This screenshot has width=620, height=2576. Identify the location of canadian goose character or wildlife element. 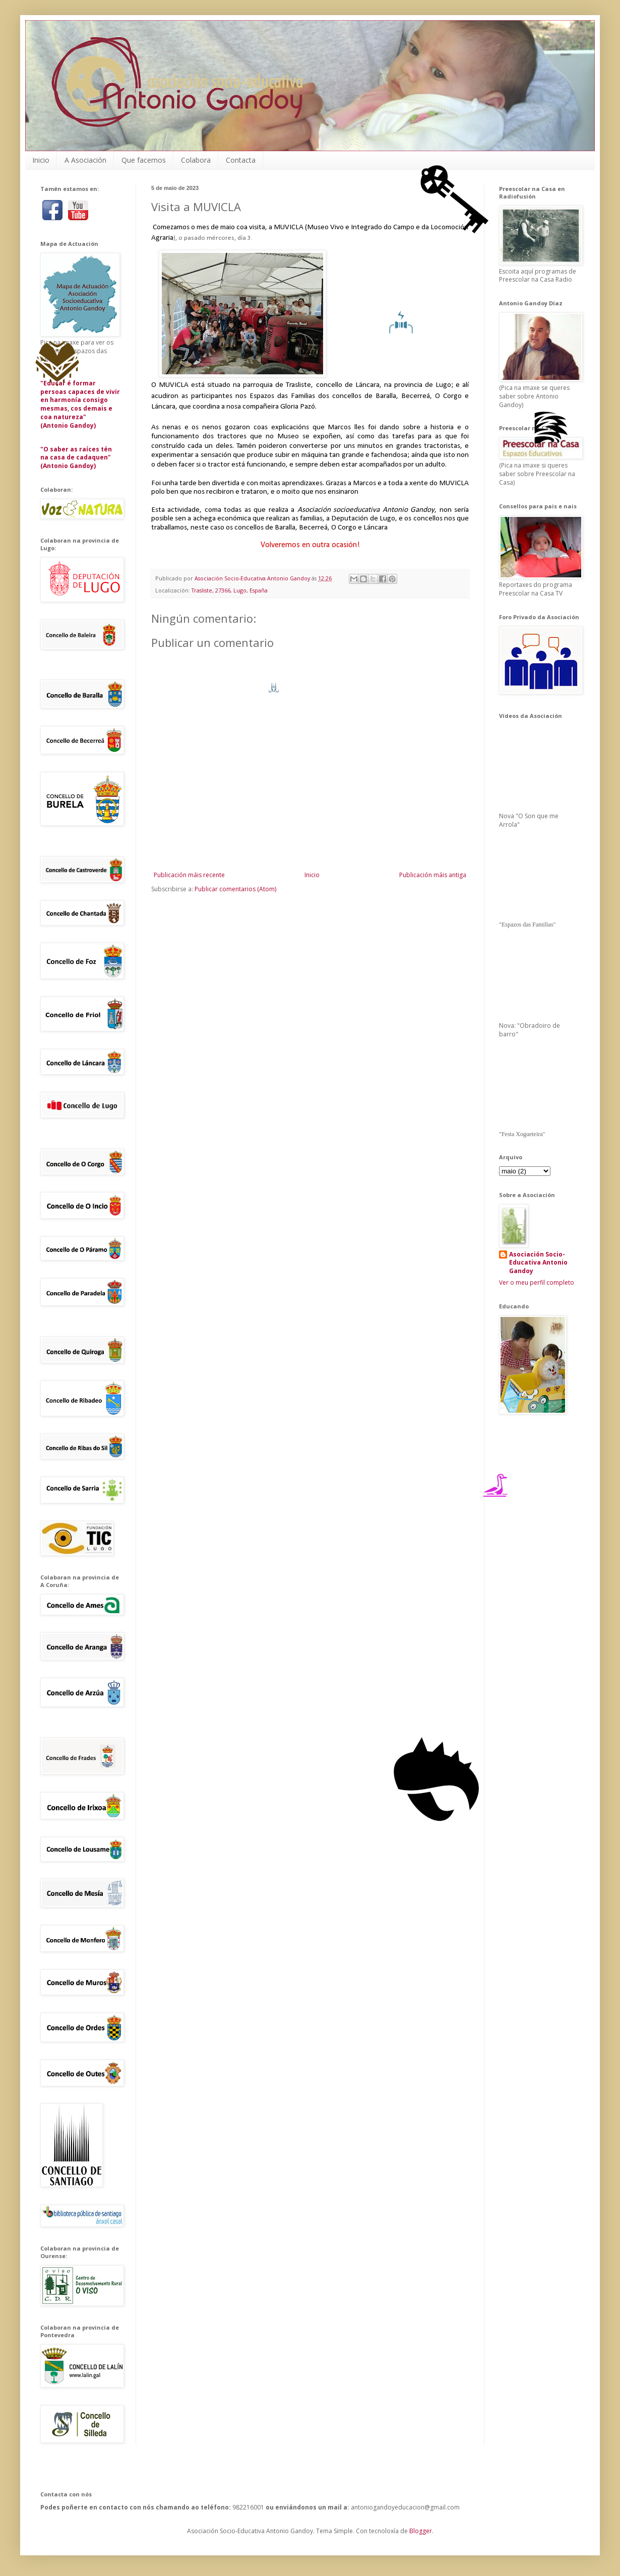
(495, 1485).